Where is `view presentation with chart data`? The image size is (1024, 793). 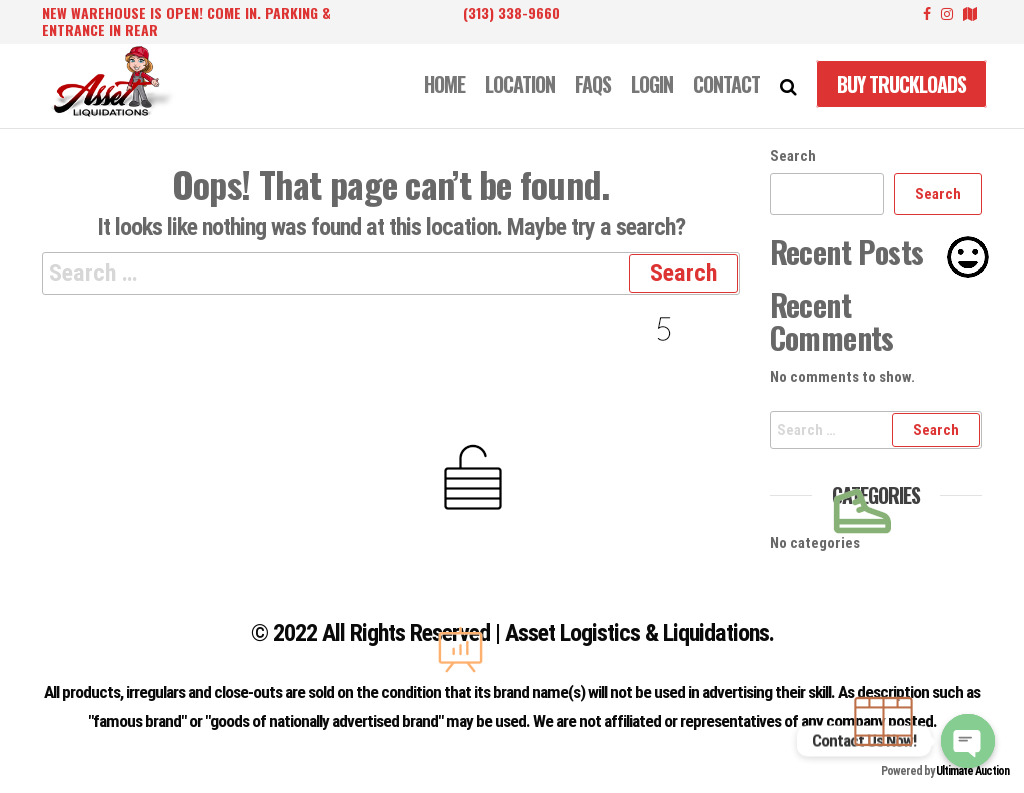
view presentation with chart data is located at coordinates (460, 650).